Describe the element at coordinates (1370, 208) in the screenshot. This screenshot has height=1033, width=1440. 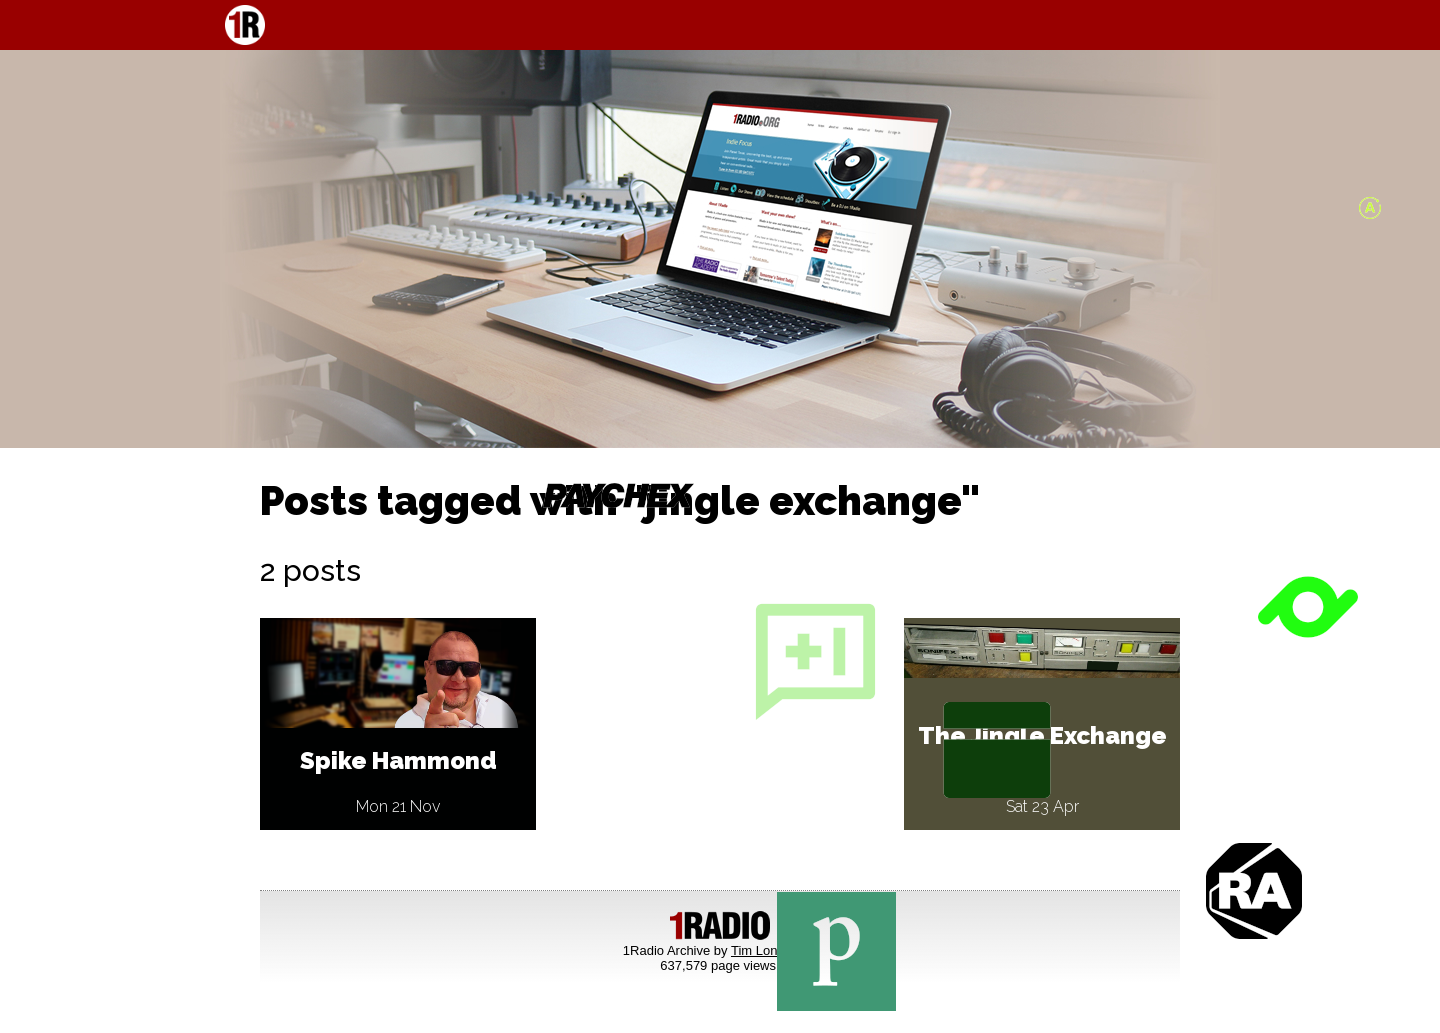
I see `Apollo GraphQL branding or logo` at that location.